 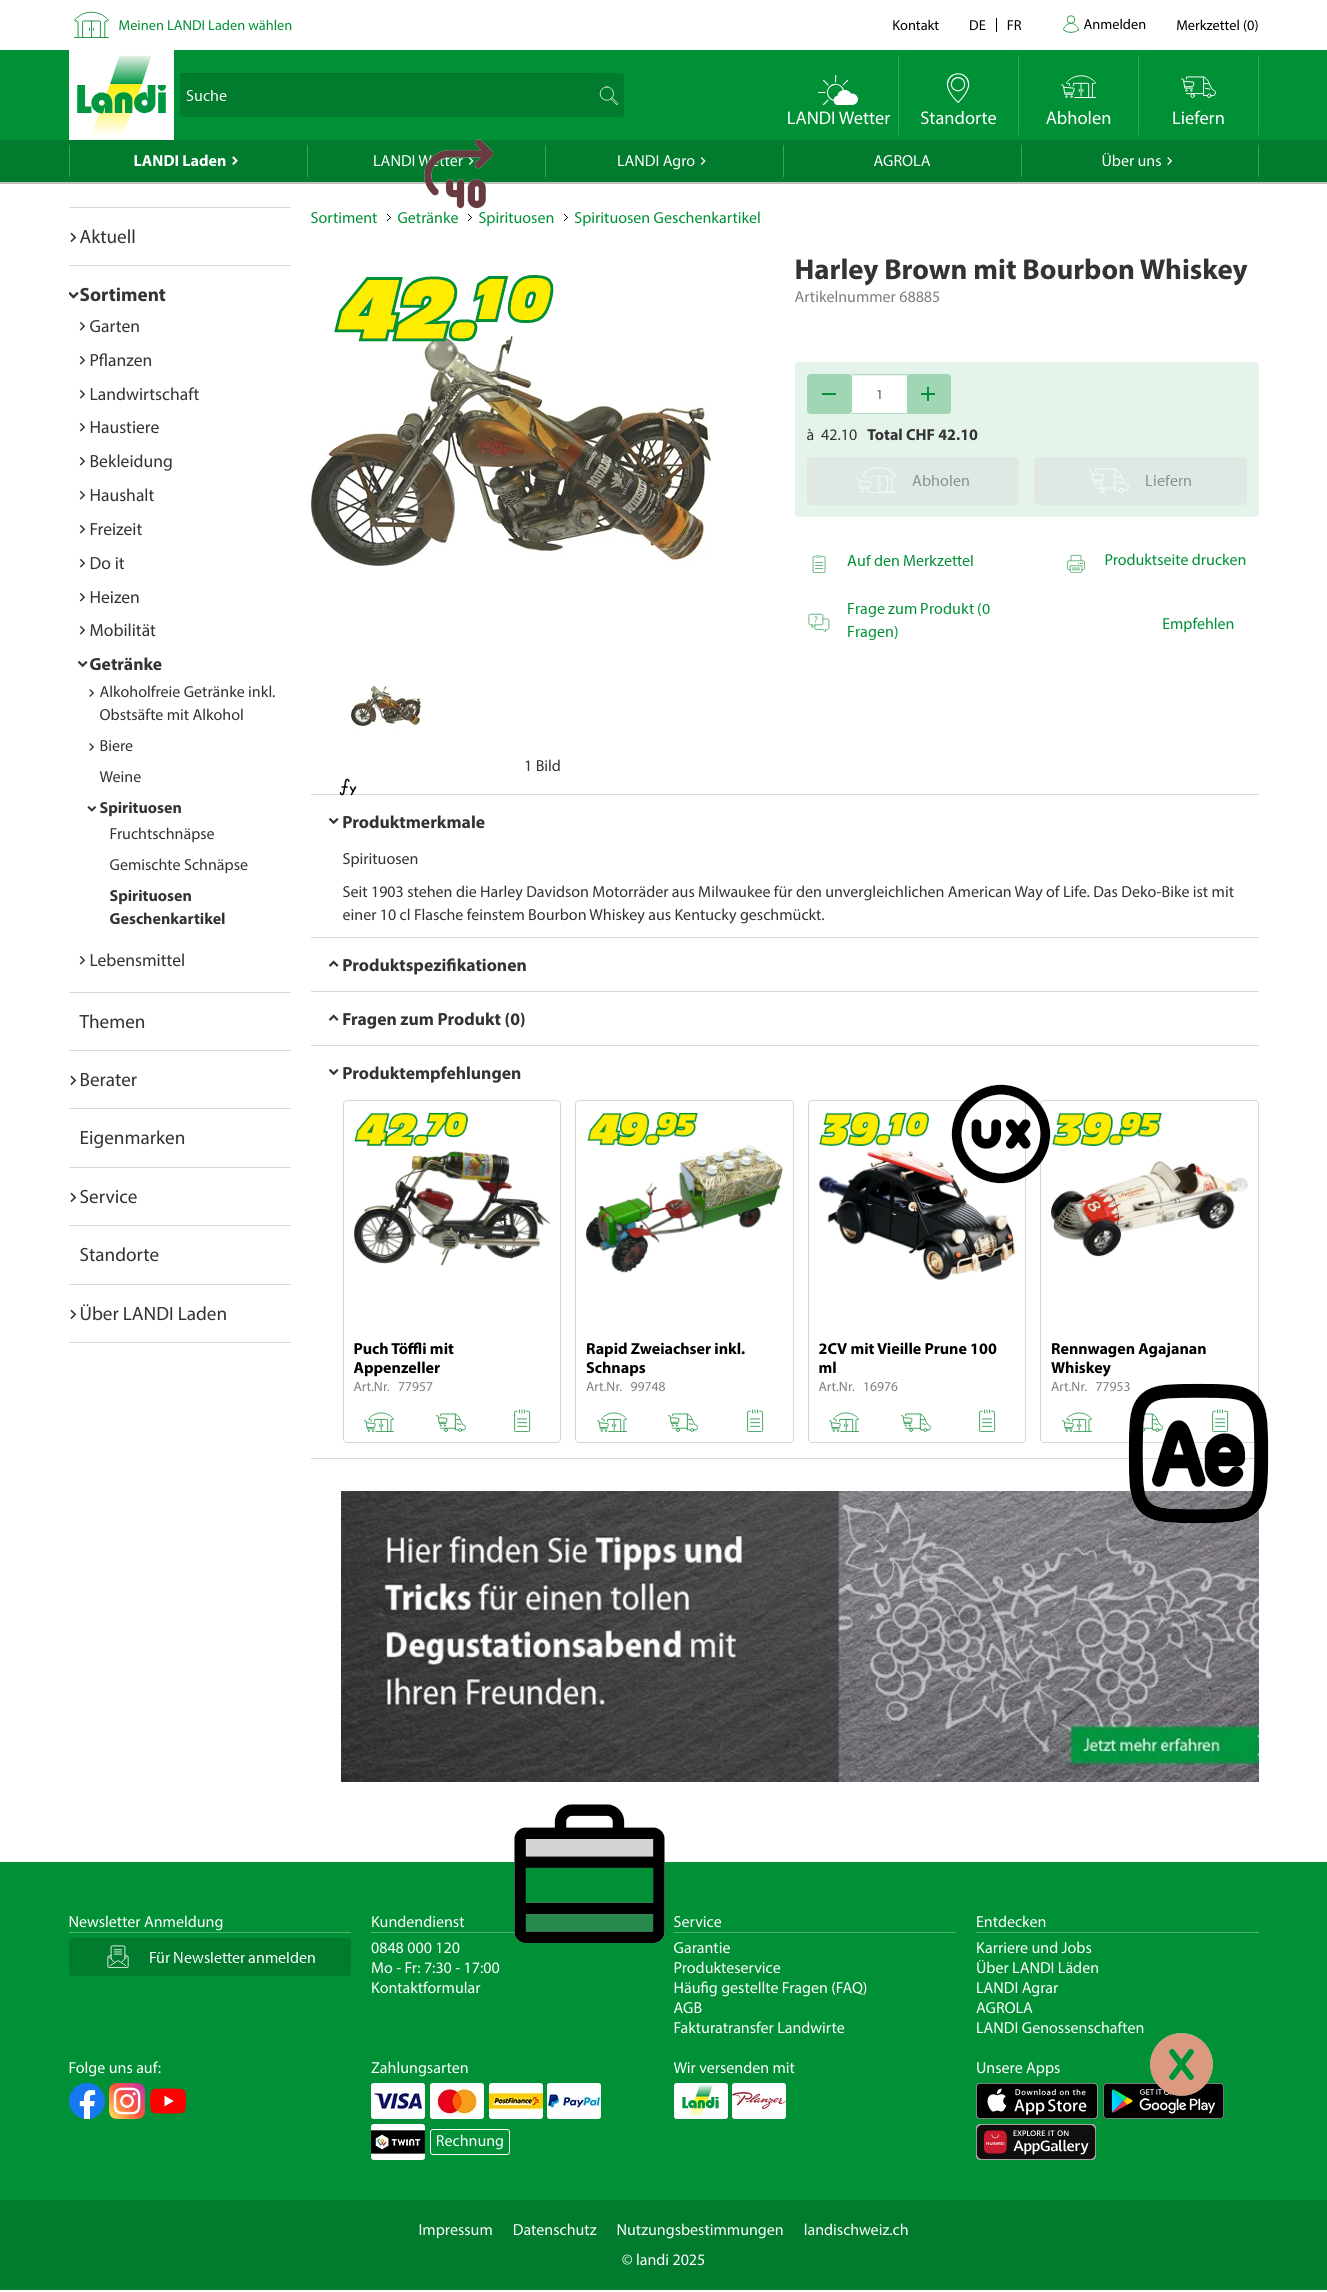 What do you see at coordinates (589, 1879) in the screenshot?
I see `access work documents or business tools` at bounding box center [589, 1879].